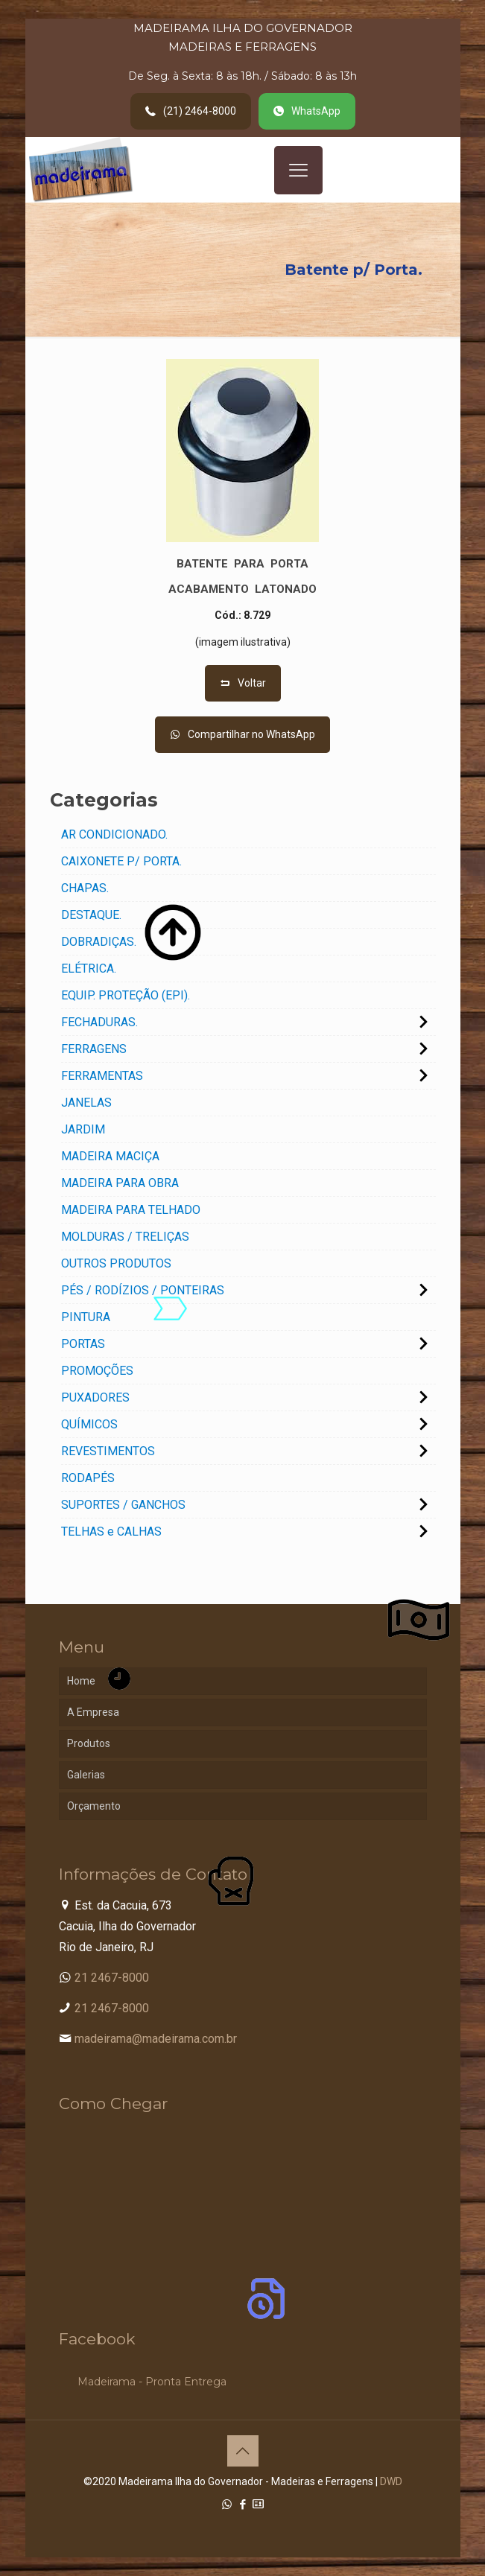  What do you see at coordinates (169, 1308) in the screenshot?
I see `apply a label or tag to an item` at bounding box center [169, 1308].